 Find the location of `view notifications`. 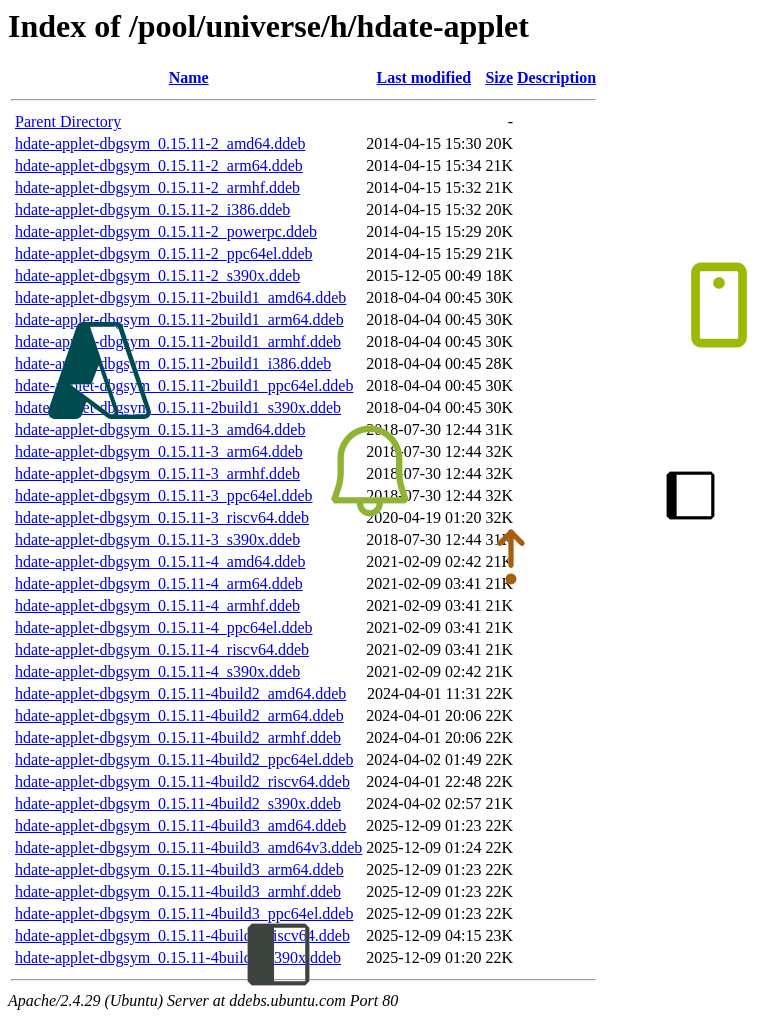

view notifications is located at coordinates (370, 471).